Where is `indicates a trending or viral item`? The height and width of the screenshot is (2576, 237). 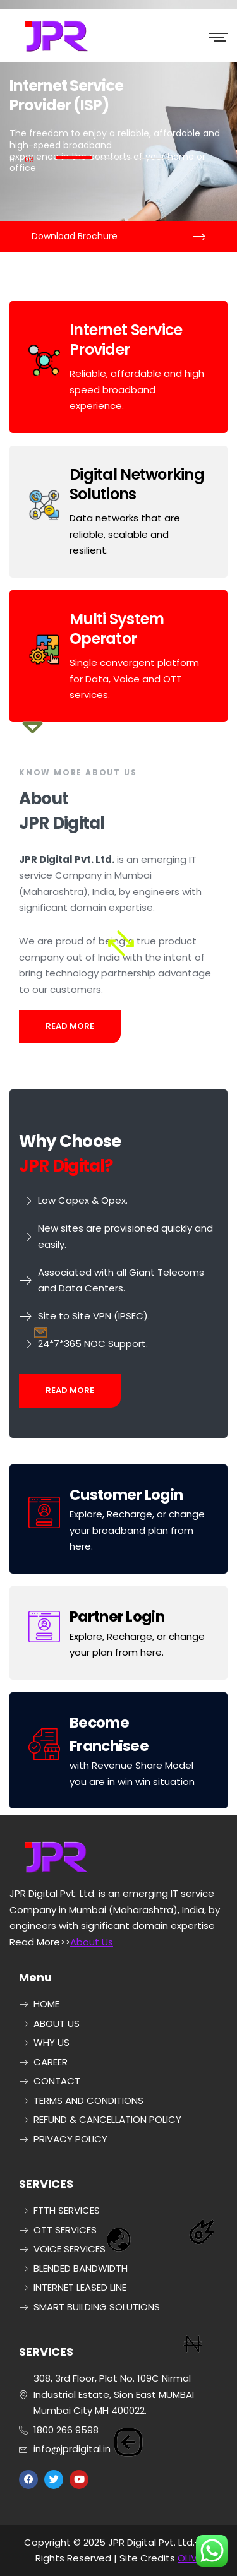 indicates a trending or viral item is located at coordinates (202, 2232).